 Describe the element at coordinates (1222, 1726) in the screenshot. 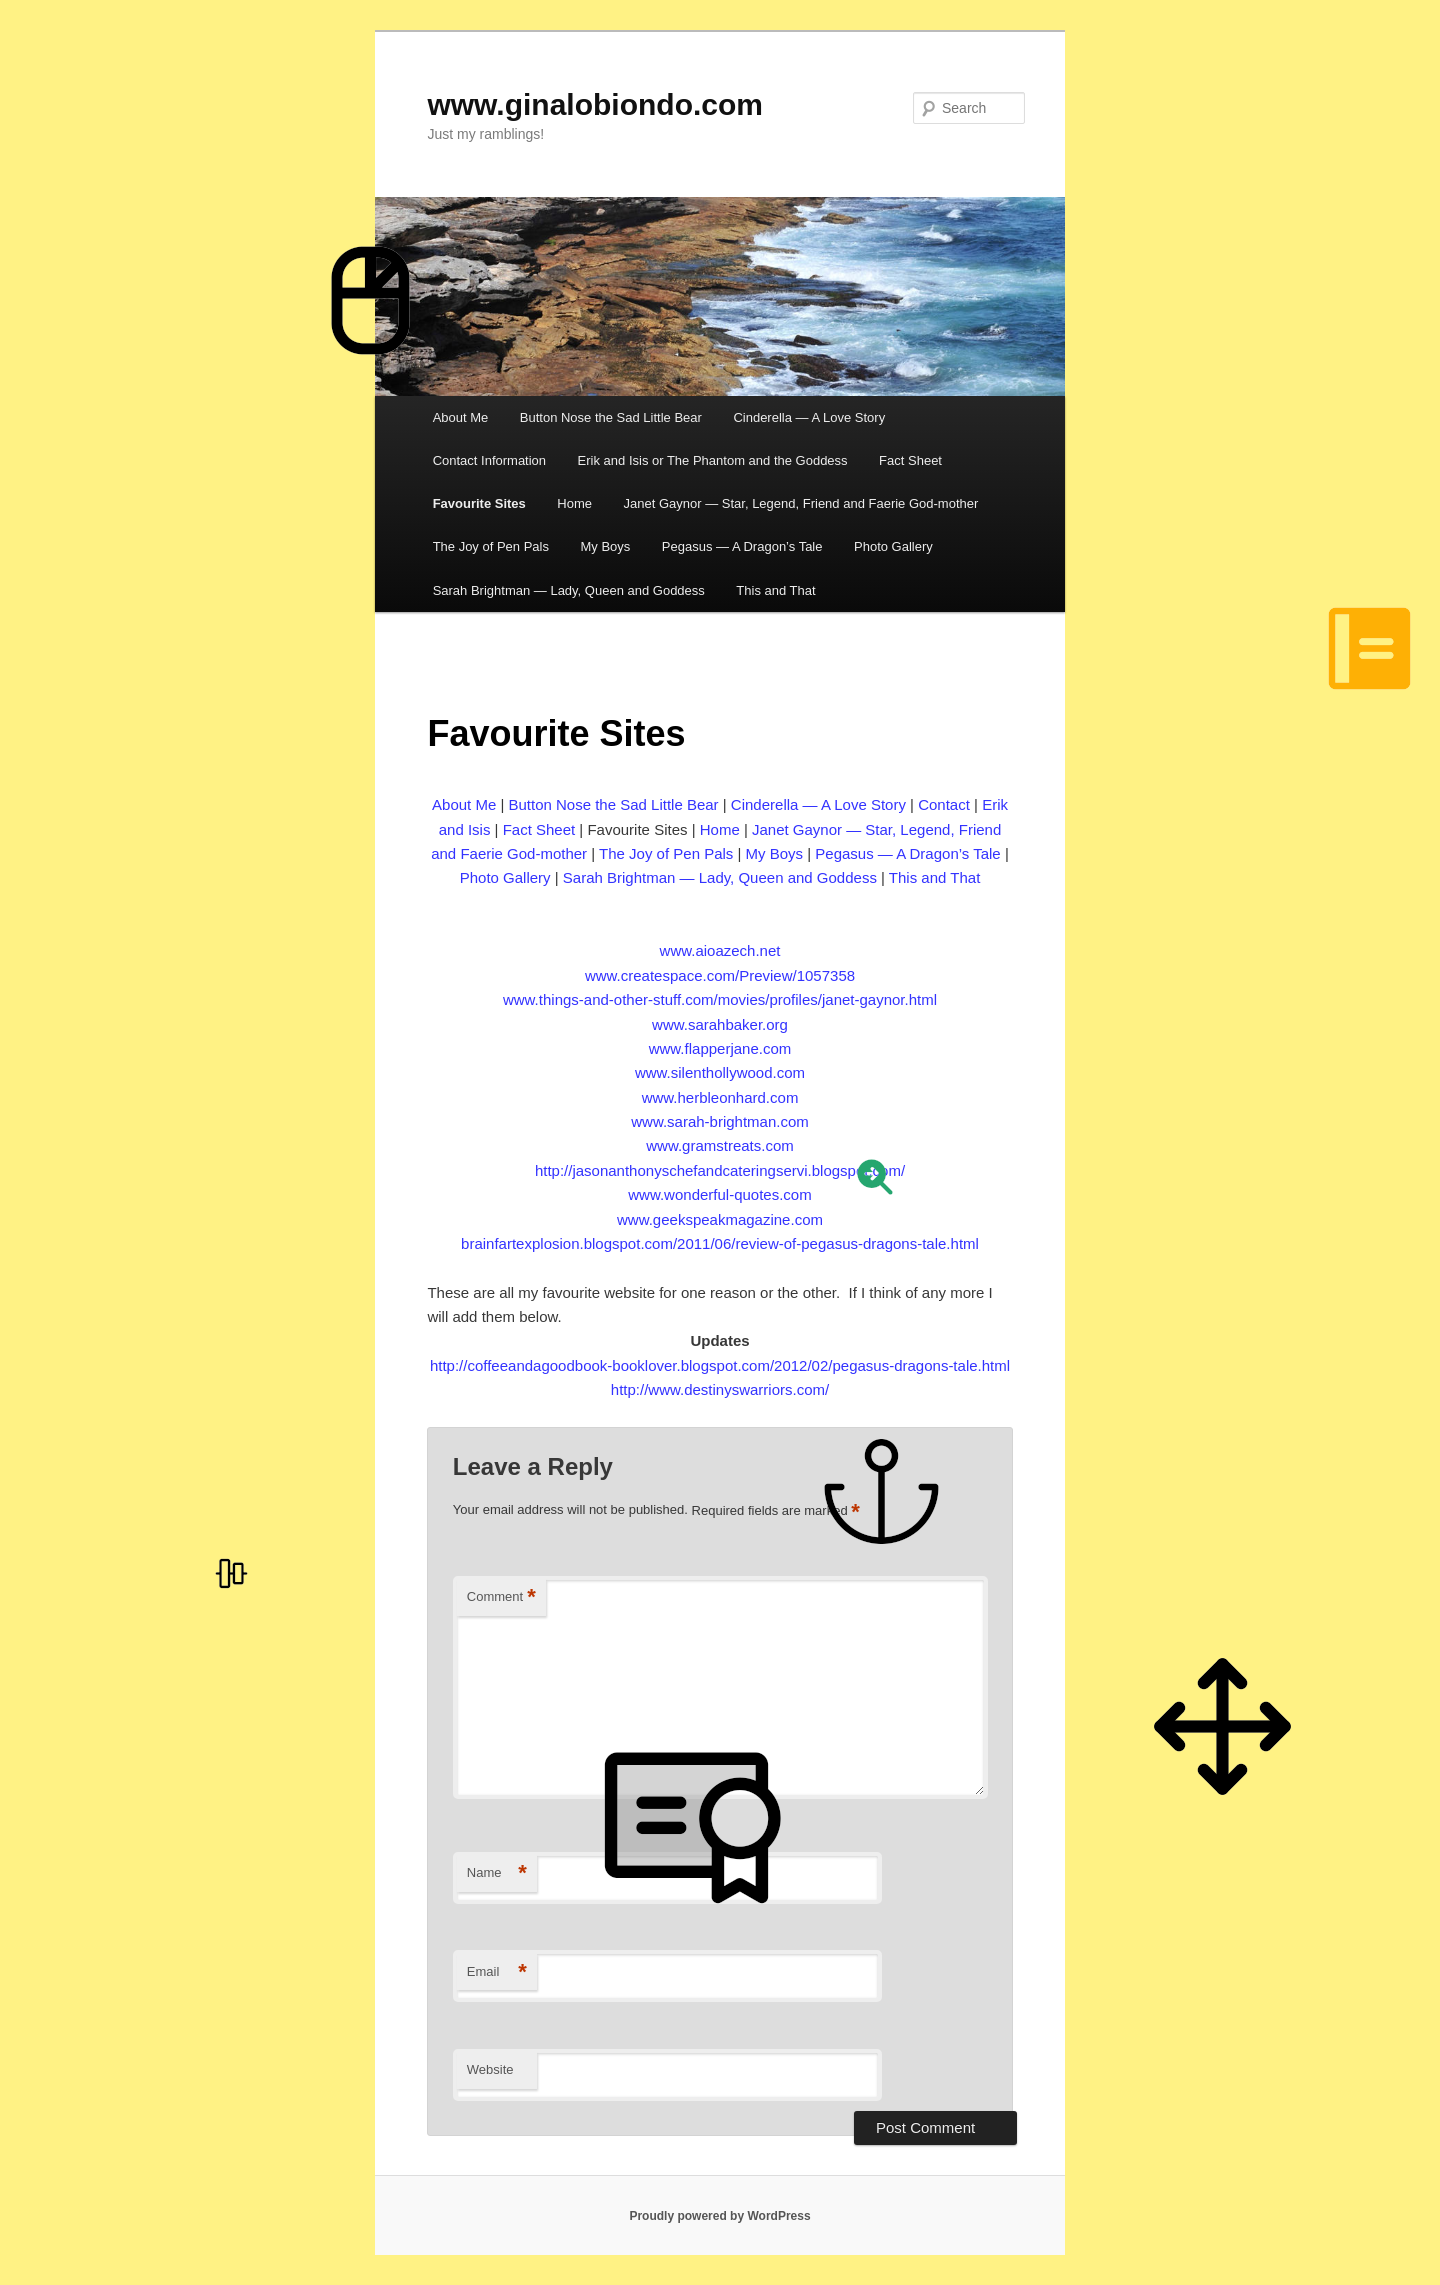

I see `move or reposition an element` at that location.